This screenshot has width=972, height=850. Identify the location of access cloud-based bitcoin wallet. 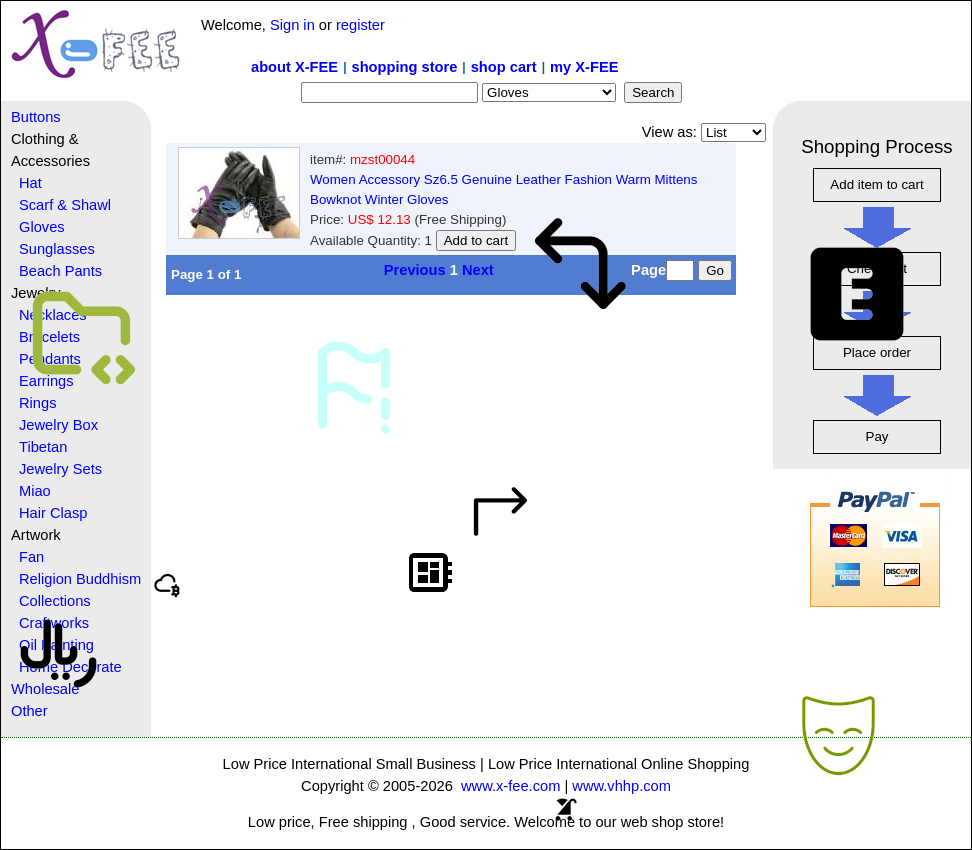
(167, 583).